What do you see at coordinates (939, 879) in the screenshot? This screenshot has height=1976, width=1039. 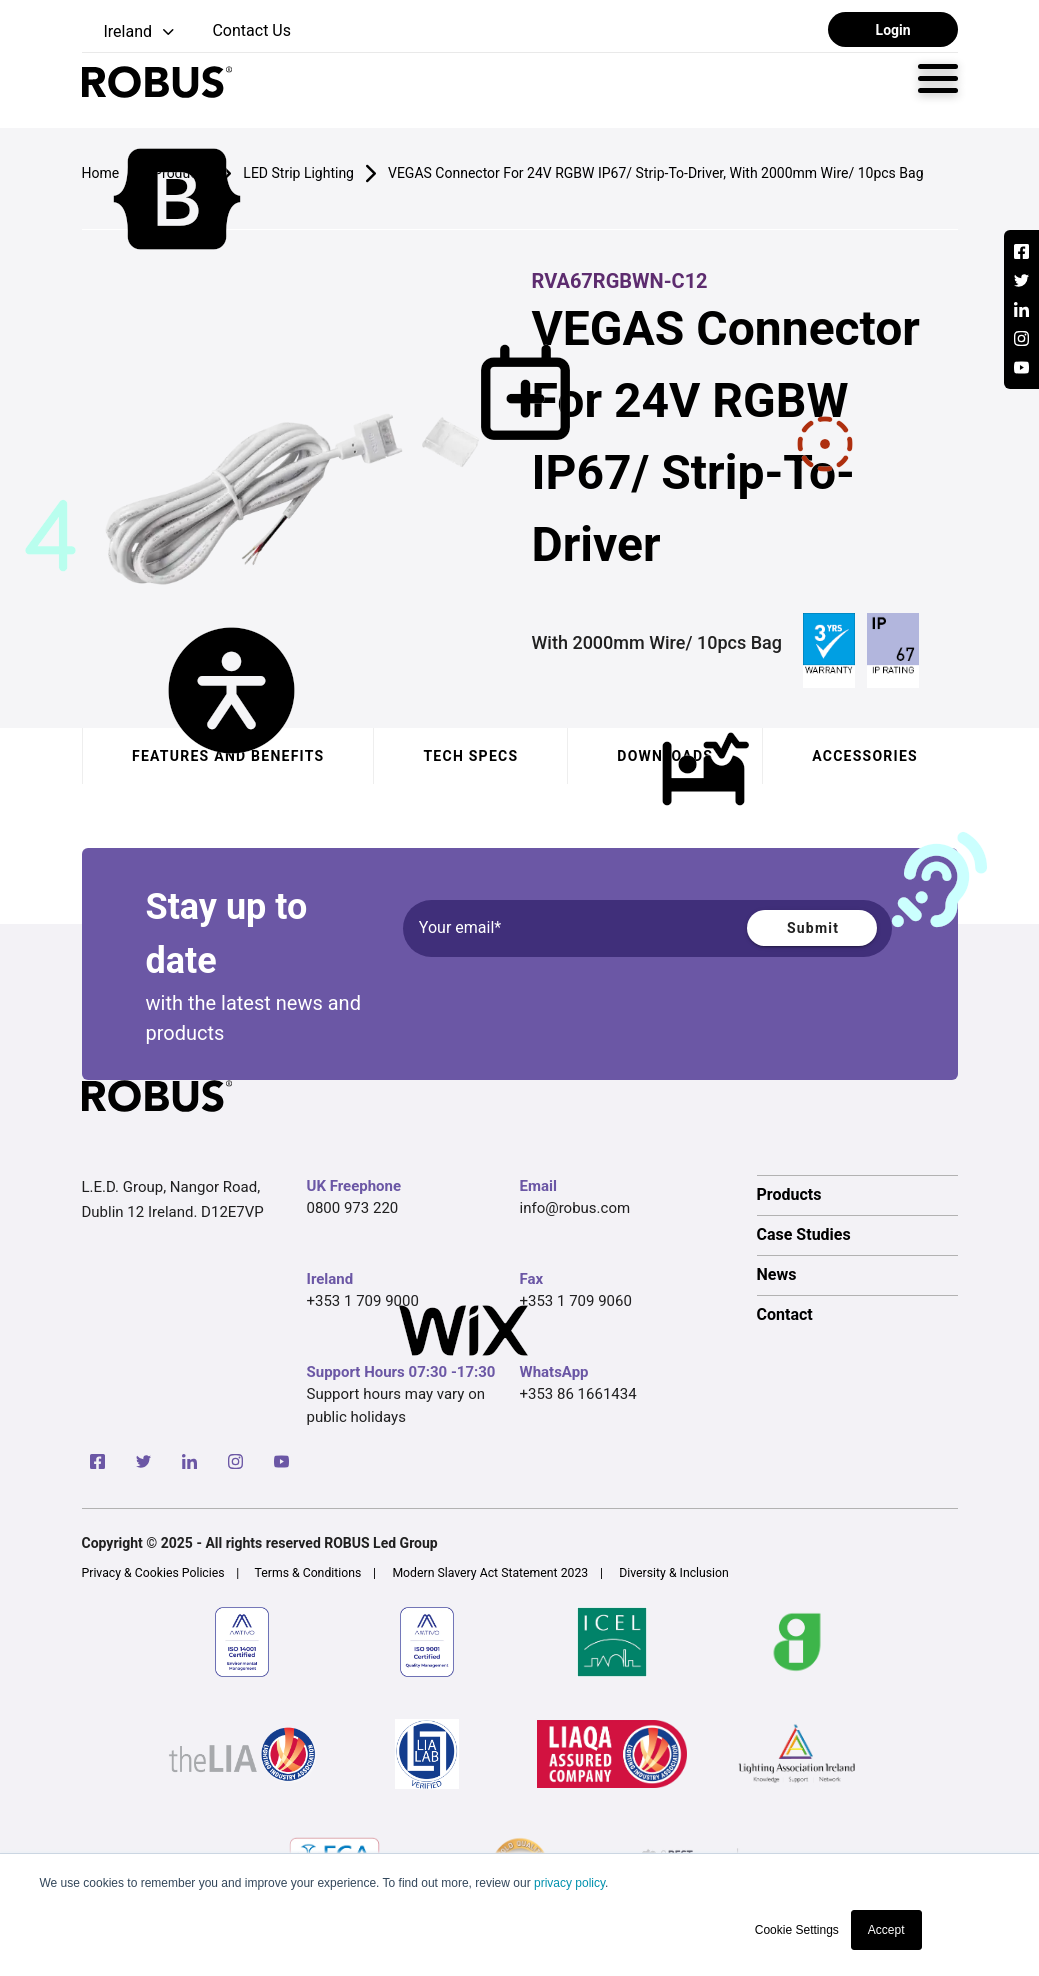 I see `enable accessibility audio features` at bounding box center [939, 879].